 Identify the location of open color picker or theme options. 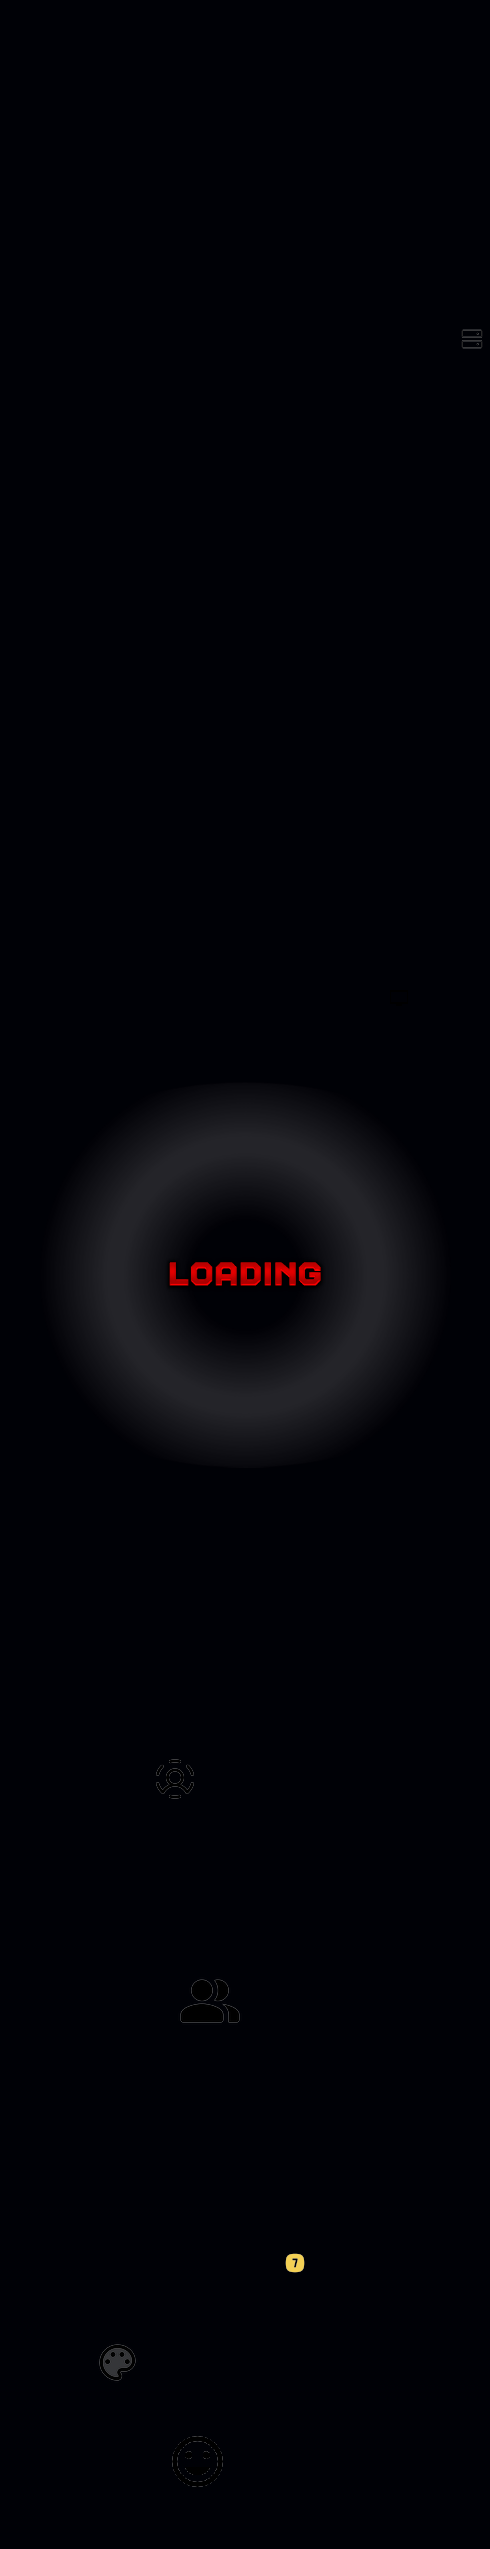
(117, 2362).